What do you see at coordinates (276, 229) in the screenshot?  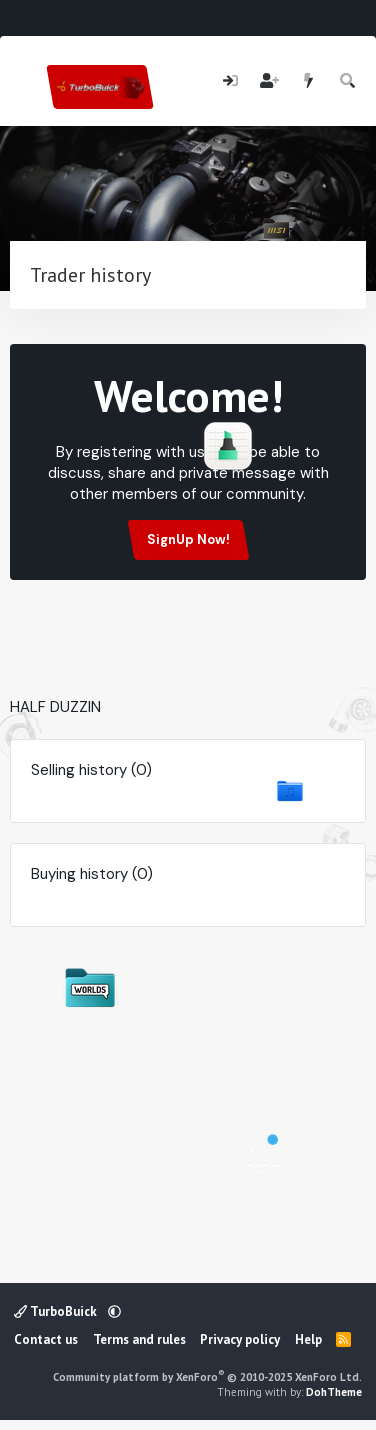 I see `open MSI branded folder` at bounding box center [276, 229].